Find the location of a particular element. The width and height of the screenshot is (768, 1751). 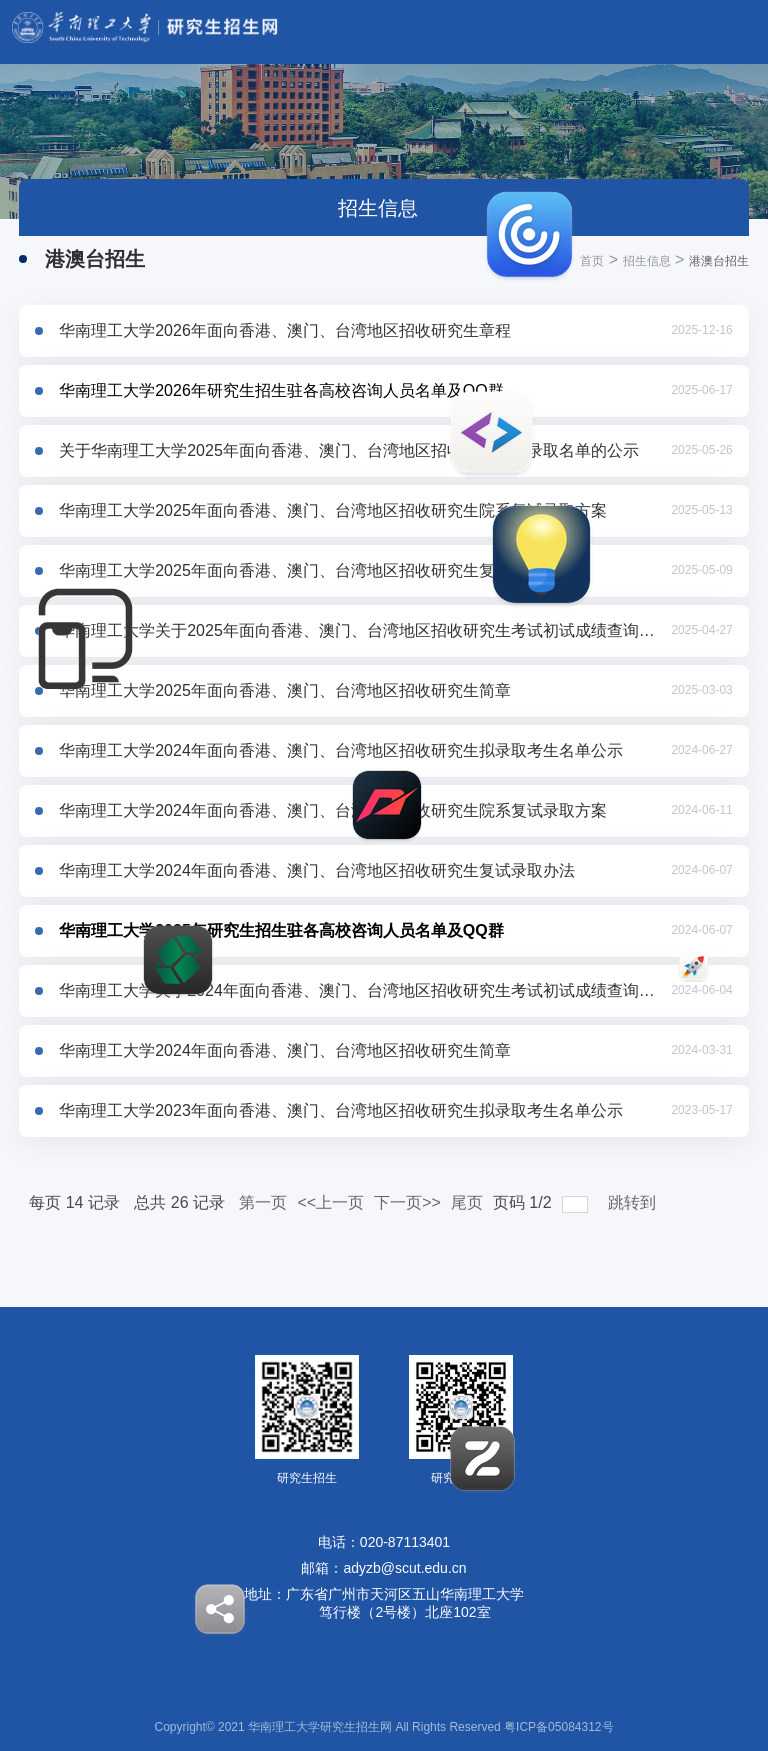

launch need for speed payback is located at coordinates (387, 805).